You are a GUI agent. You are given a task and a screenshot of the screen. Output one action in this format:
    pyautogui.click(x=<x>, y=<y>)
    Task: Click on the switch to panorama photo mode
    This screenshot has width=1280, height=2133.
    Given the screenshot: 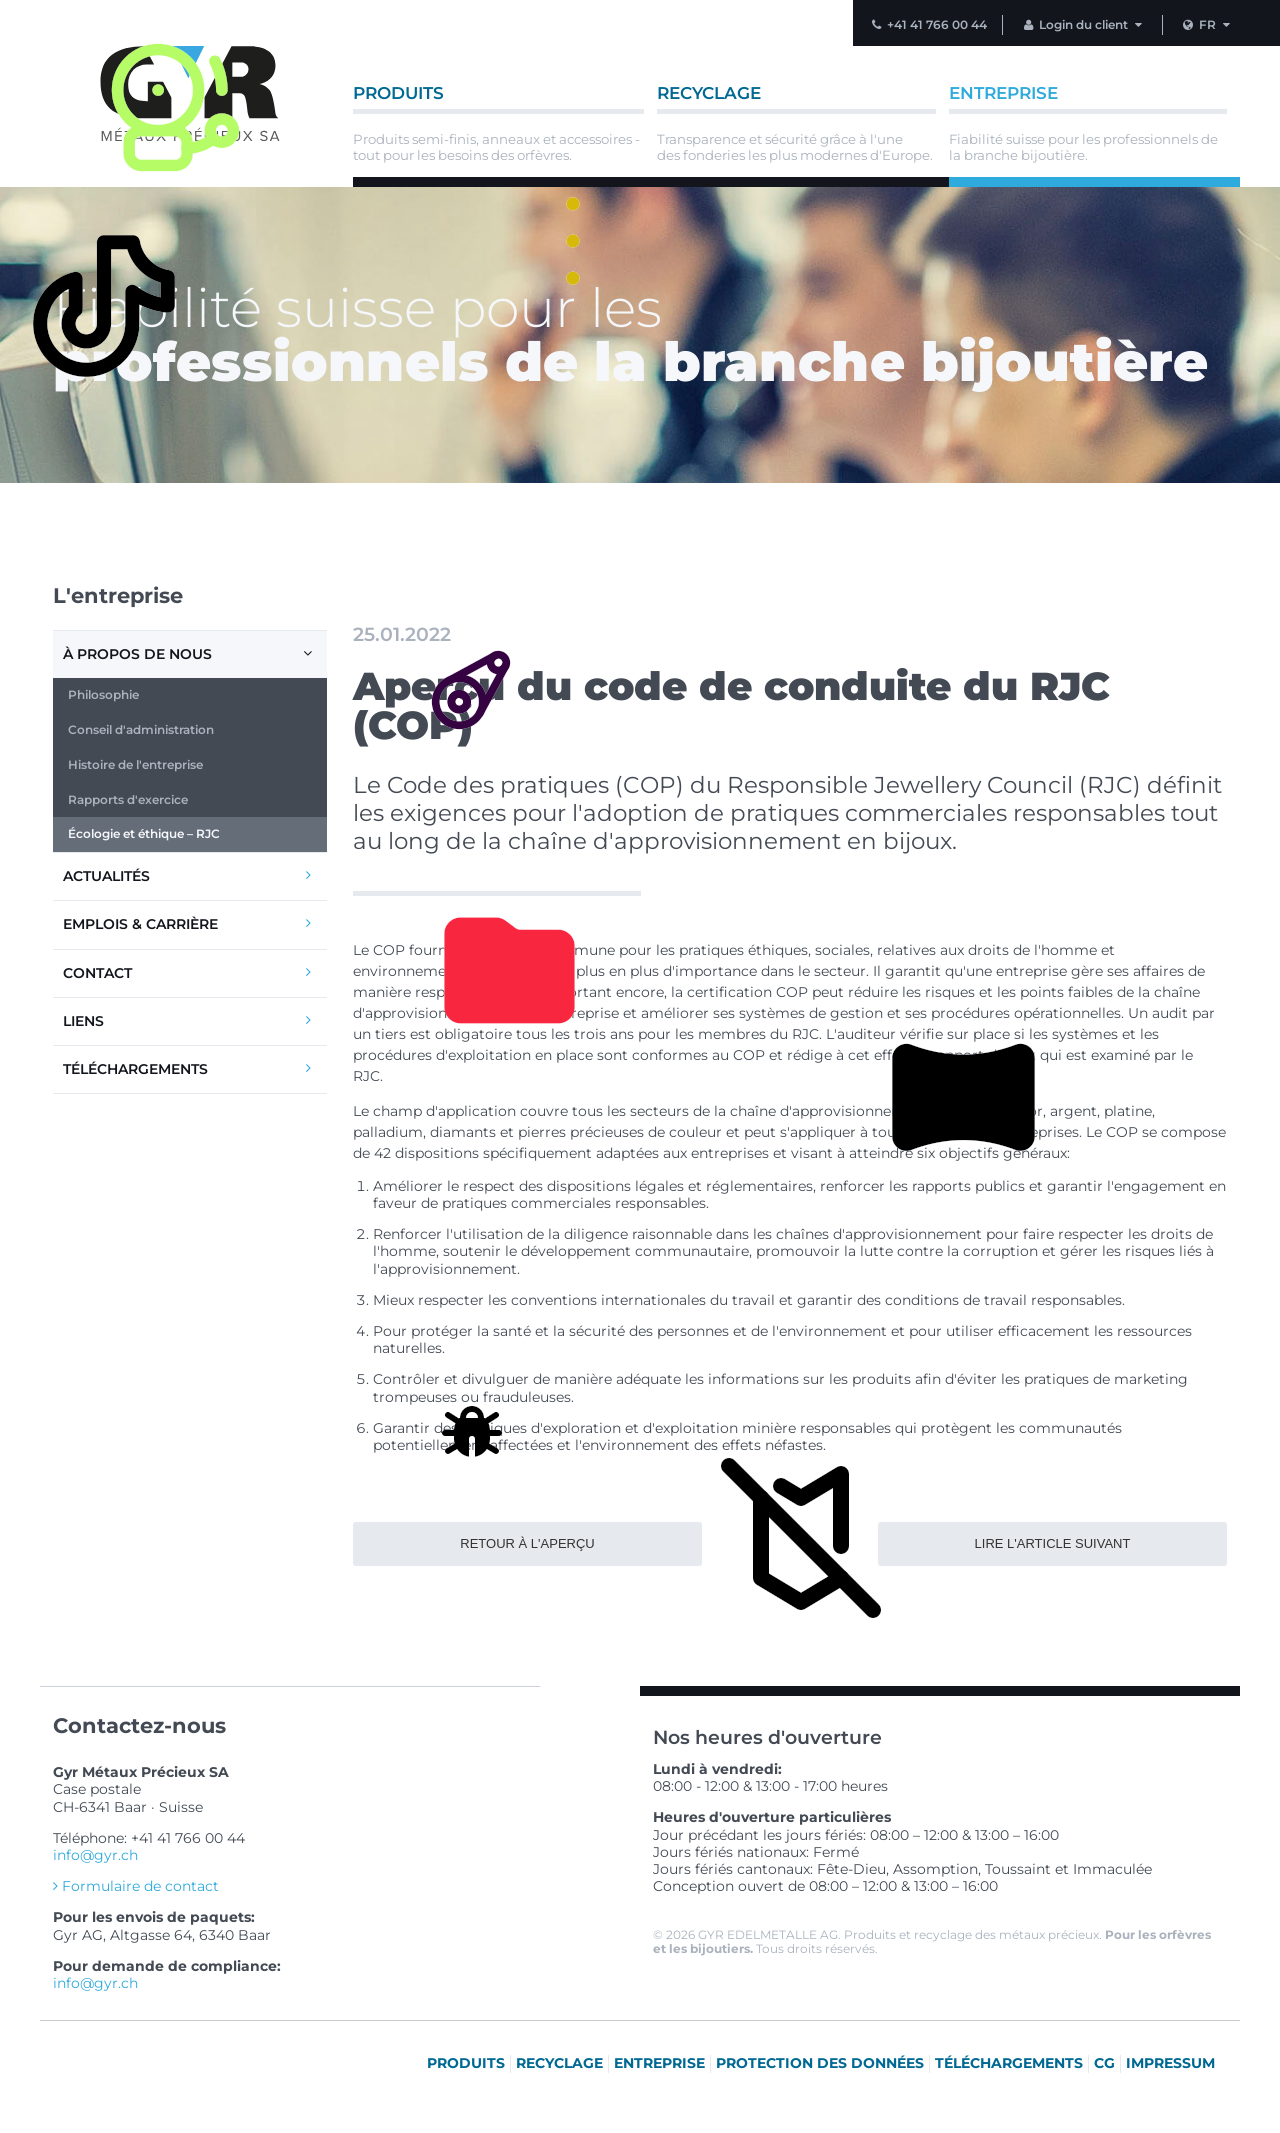 What is the action you would take?
    pyautogui.click(x=963, y=1097)
    